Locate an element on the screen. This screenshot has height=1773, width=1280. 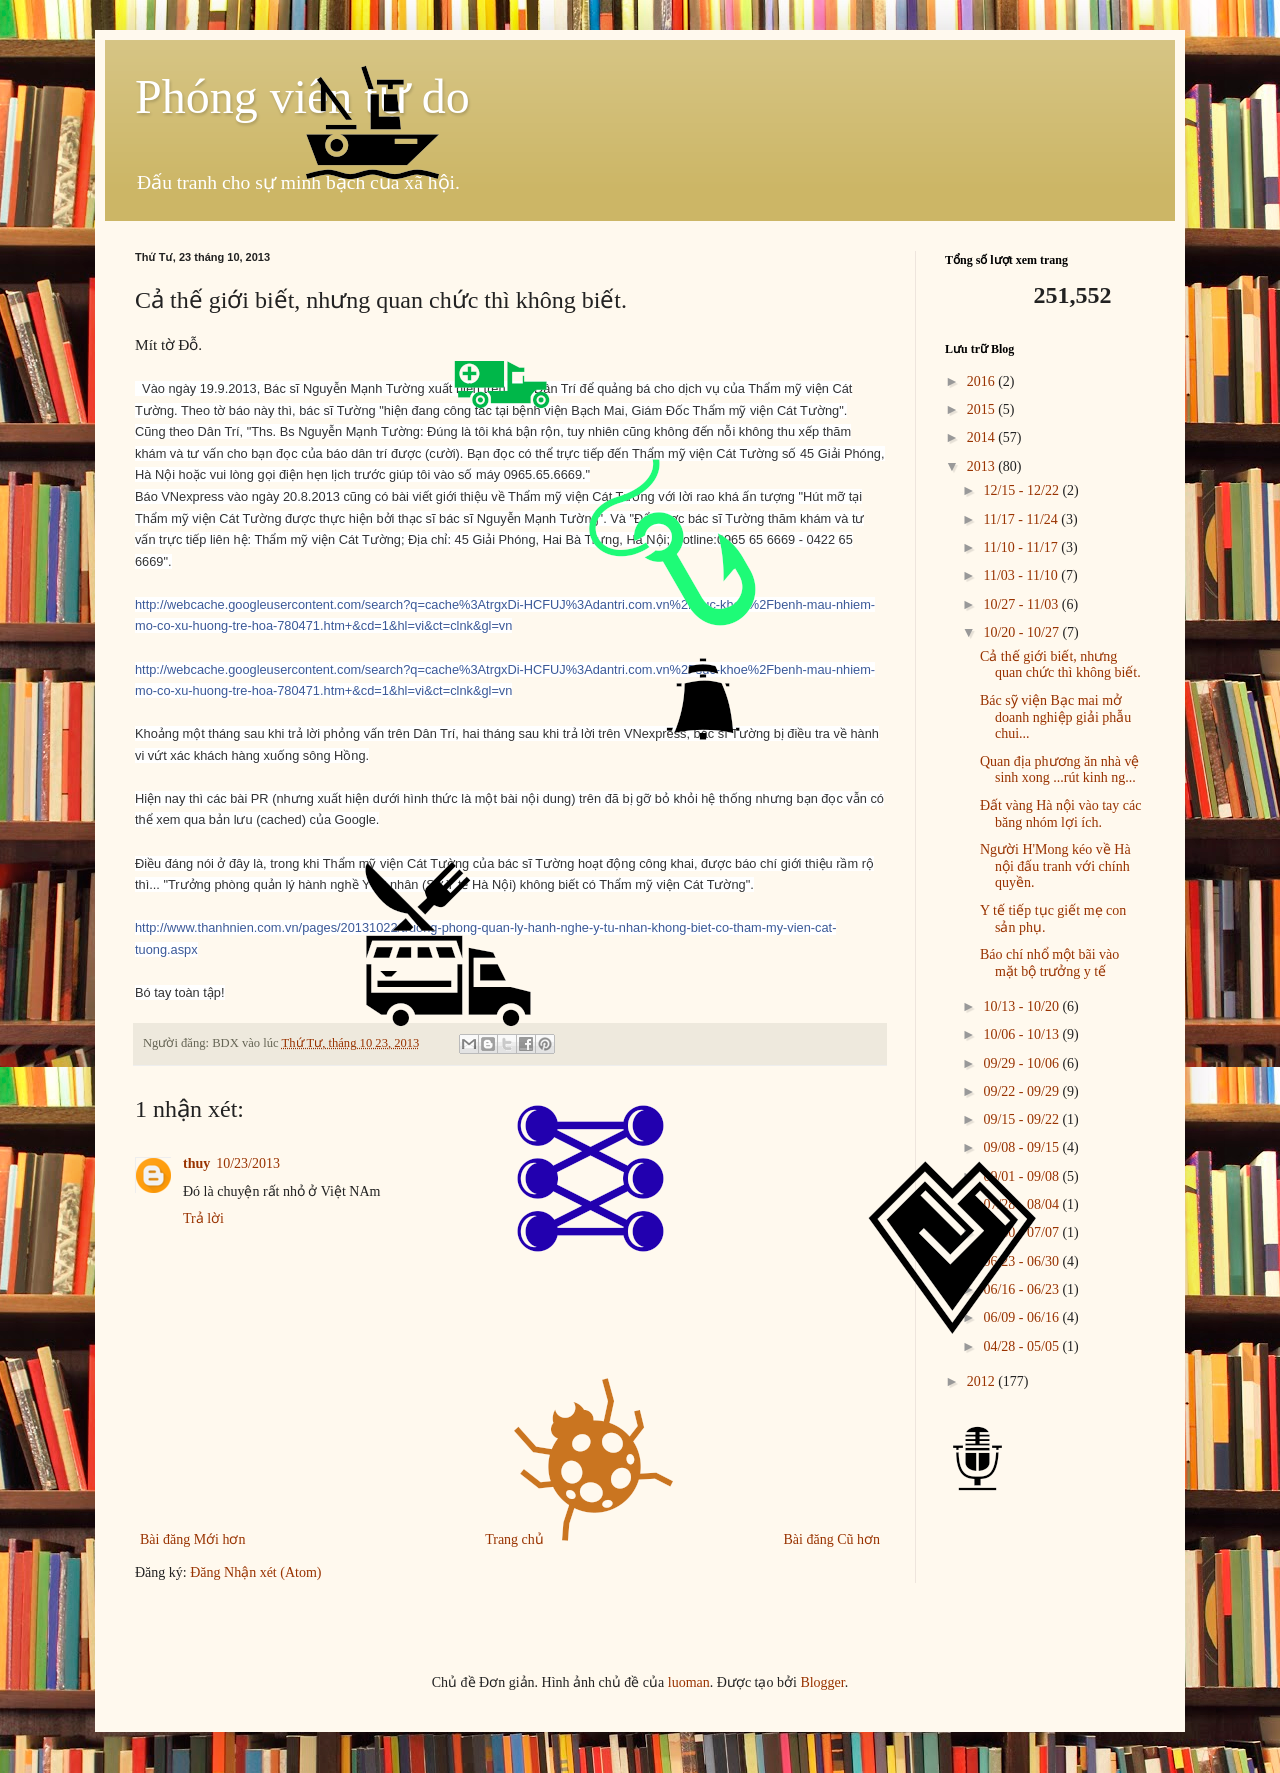
access fishing mini-game or activity is located at coordinates (673, 542).